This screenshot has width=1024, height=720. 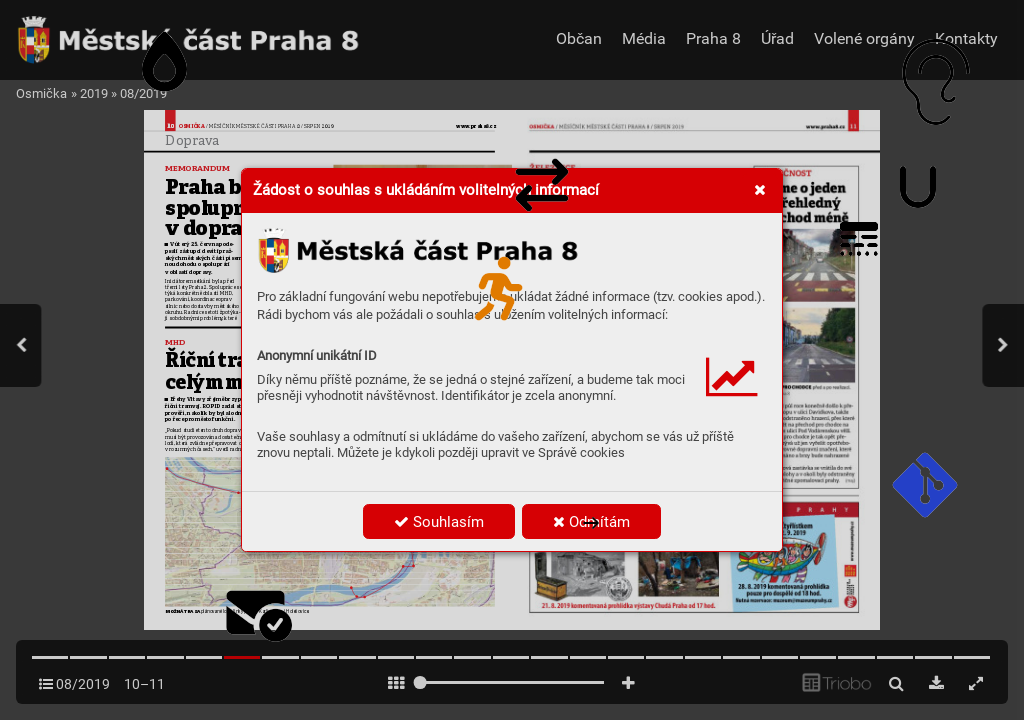 What do you see at coordinates (859, 239) in the screenshot?
I see `adjust text line spacing or density` at bounding box center [859, 239].